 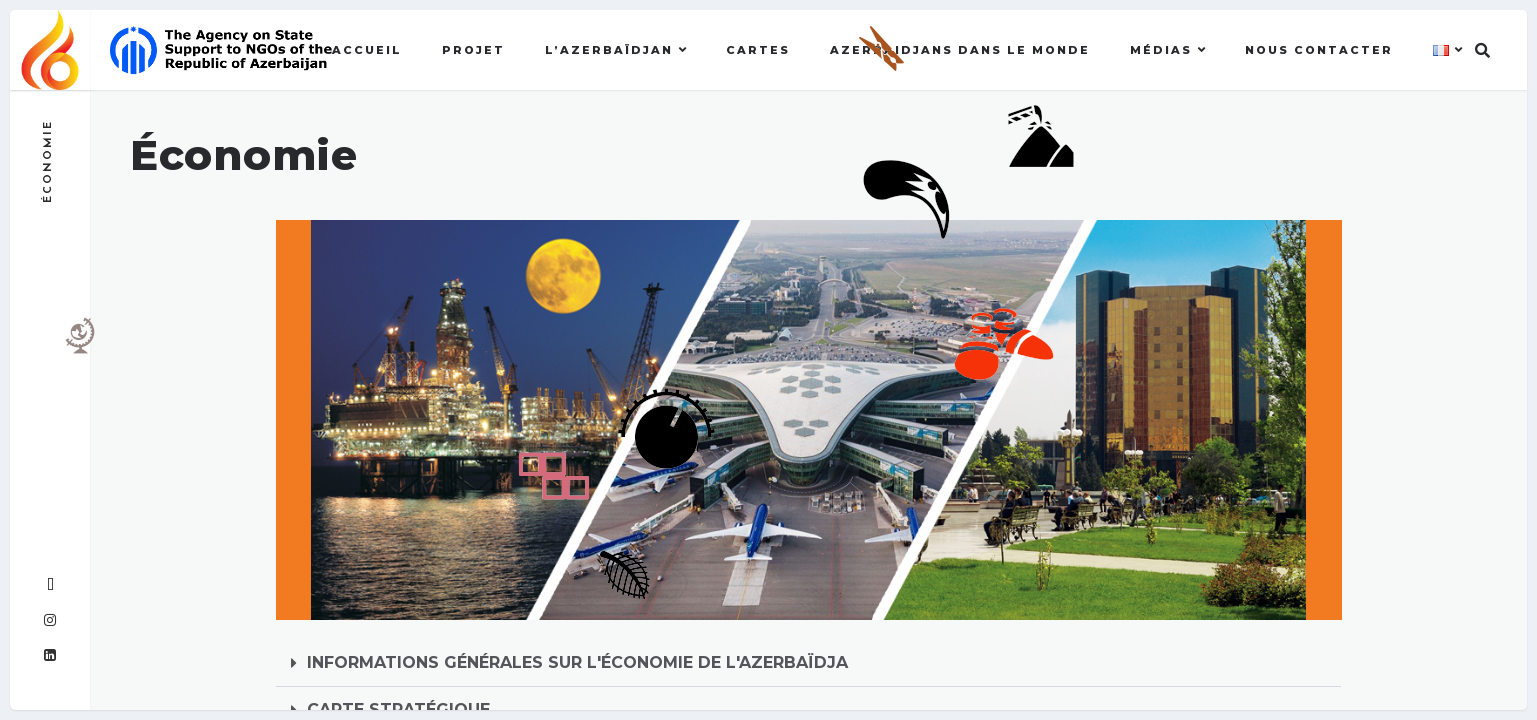 I want to click on manage resource stockpiles, so click(x=1041, y=135).